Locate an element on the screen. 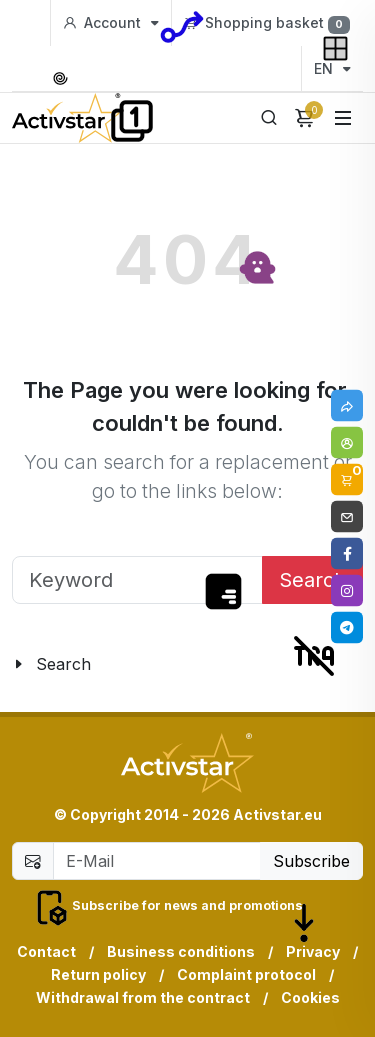 The height and width of the screenshot is (1037, 375). disable HTTP trace requests is located at coordinates (314, 656).